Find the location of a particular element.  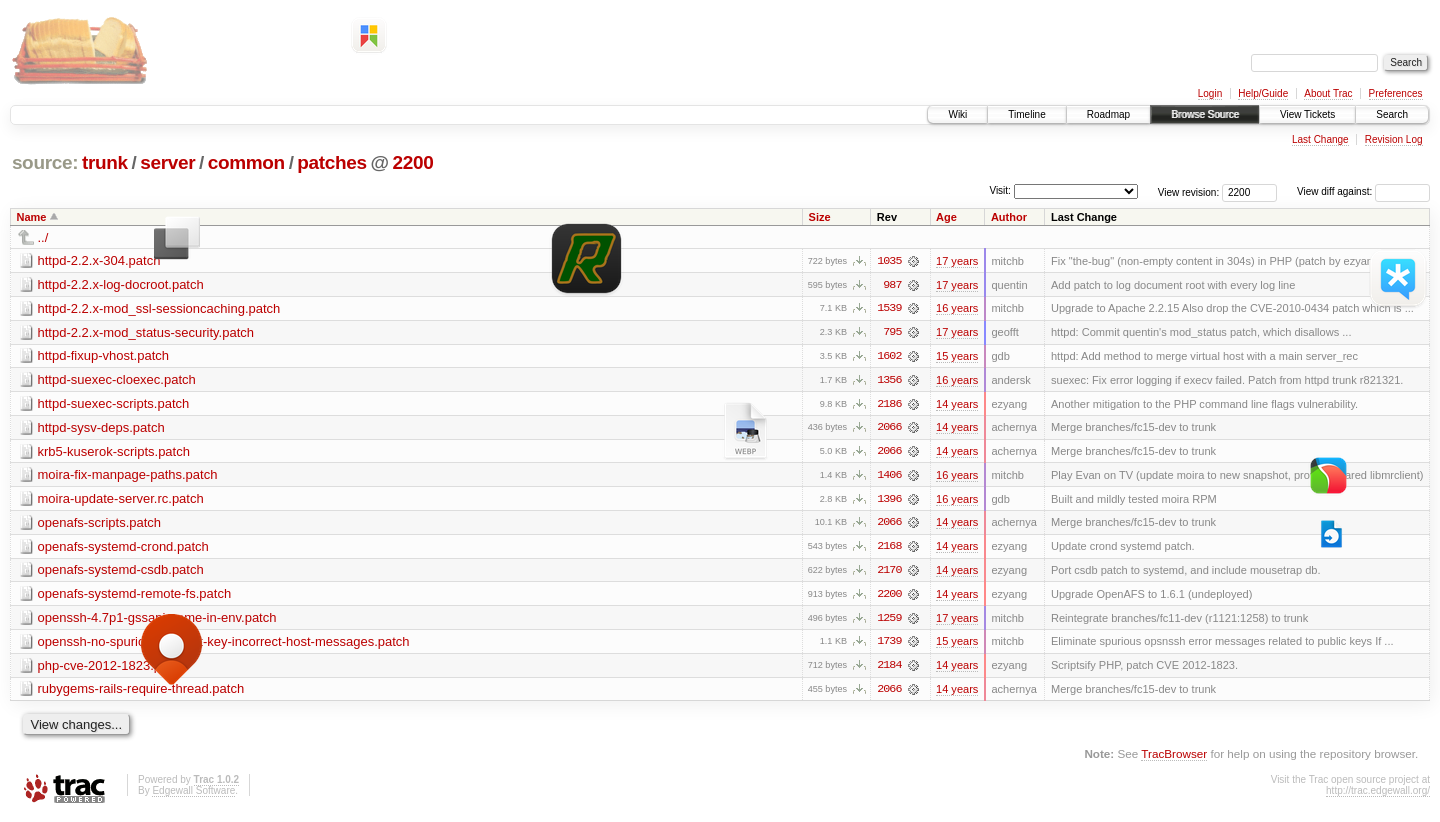

launch Command & Conquer: Red Alert 2 is located at coordinates (586, 258).